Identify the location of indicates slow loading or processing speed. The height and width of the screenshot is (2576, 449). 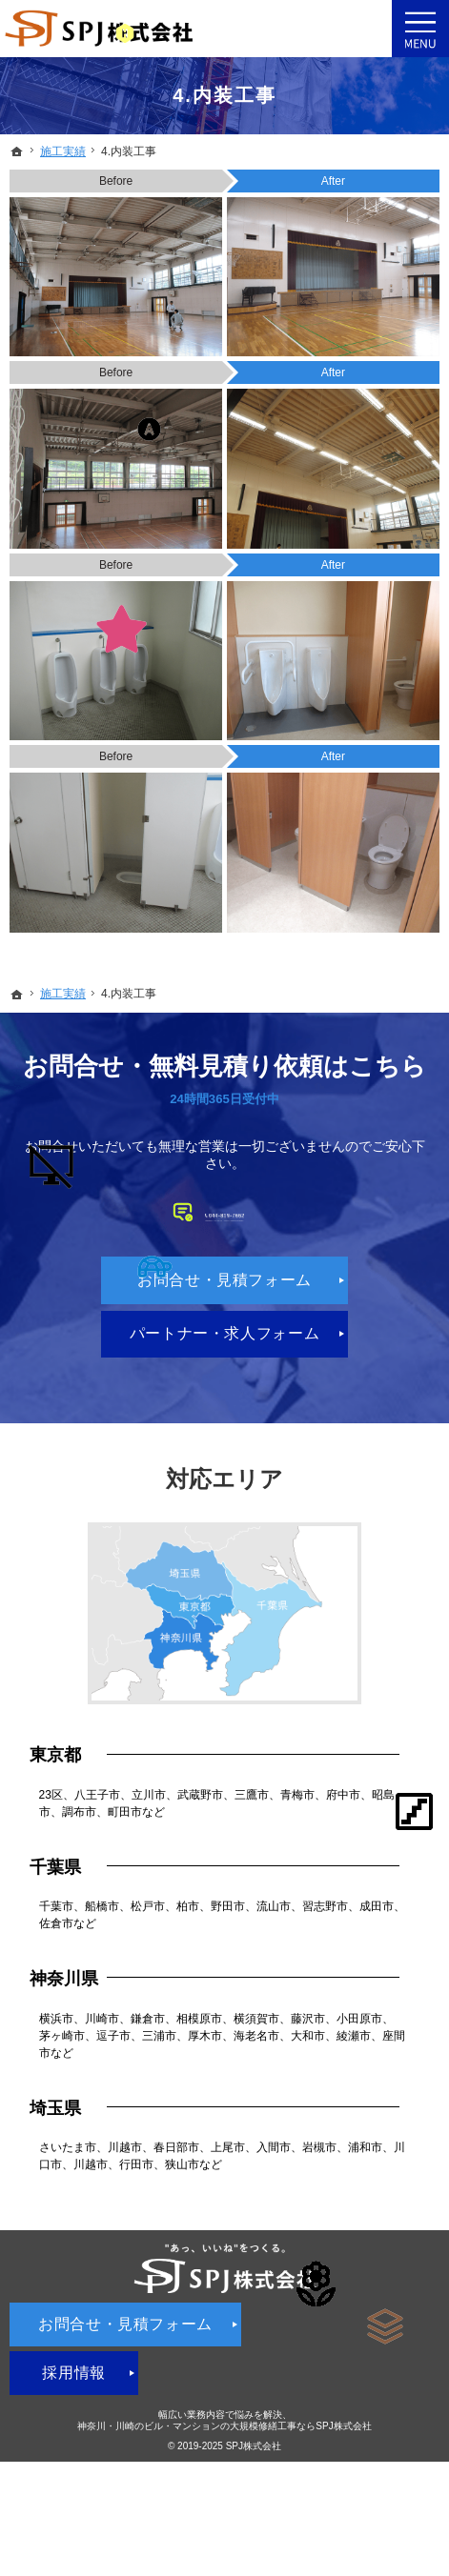
(154, 1266).